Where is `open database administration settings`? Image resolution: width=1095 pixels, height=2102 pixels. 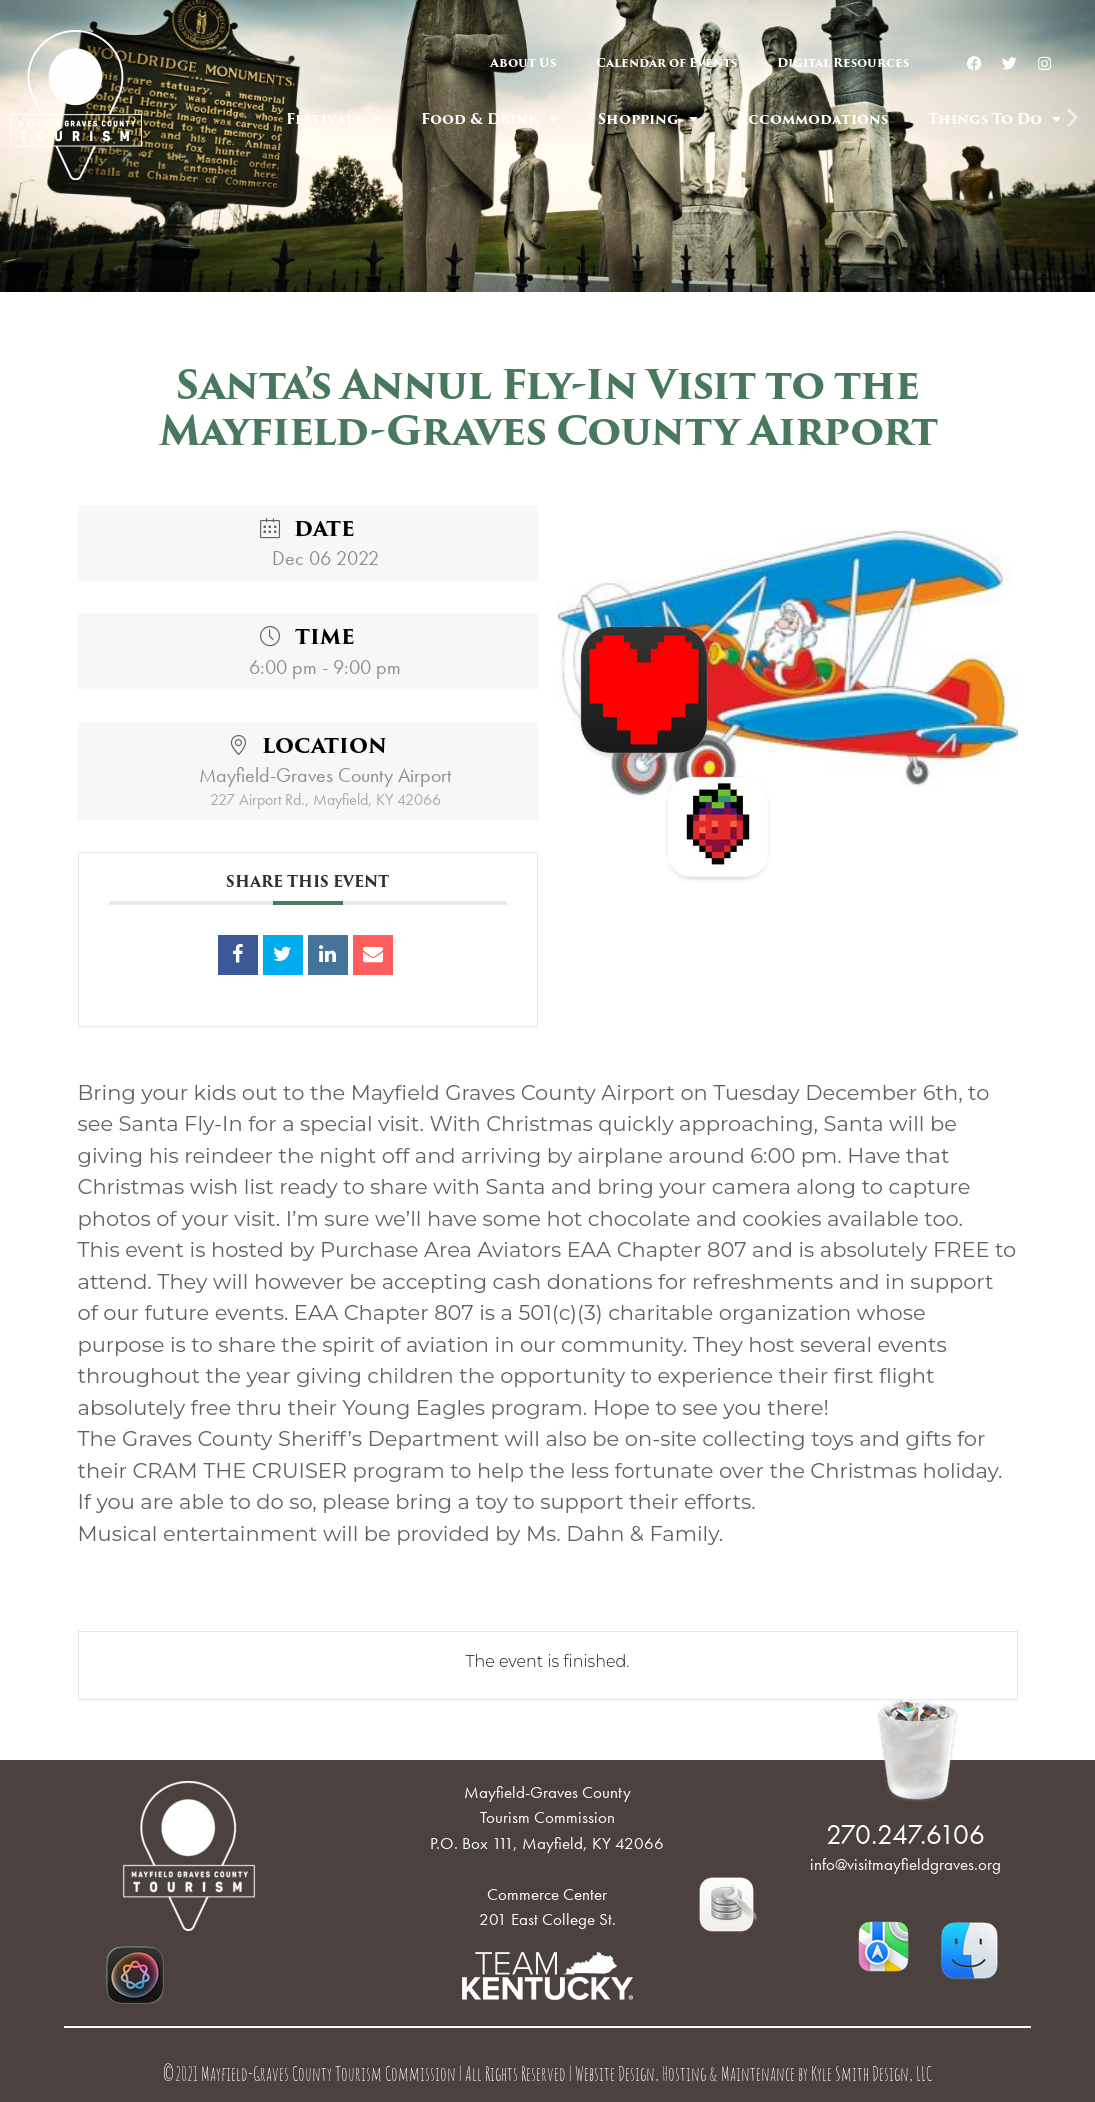
open database administration settings is located at coordinates (726, 1904).